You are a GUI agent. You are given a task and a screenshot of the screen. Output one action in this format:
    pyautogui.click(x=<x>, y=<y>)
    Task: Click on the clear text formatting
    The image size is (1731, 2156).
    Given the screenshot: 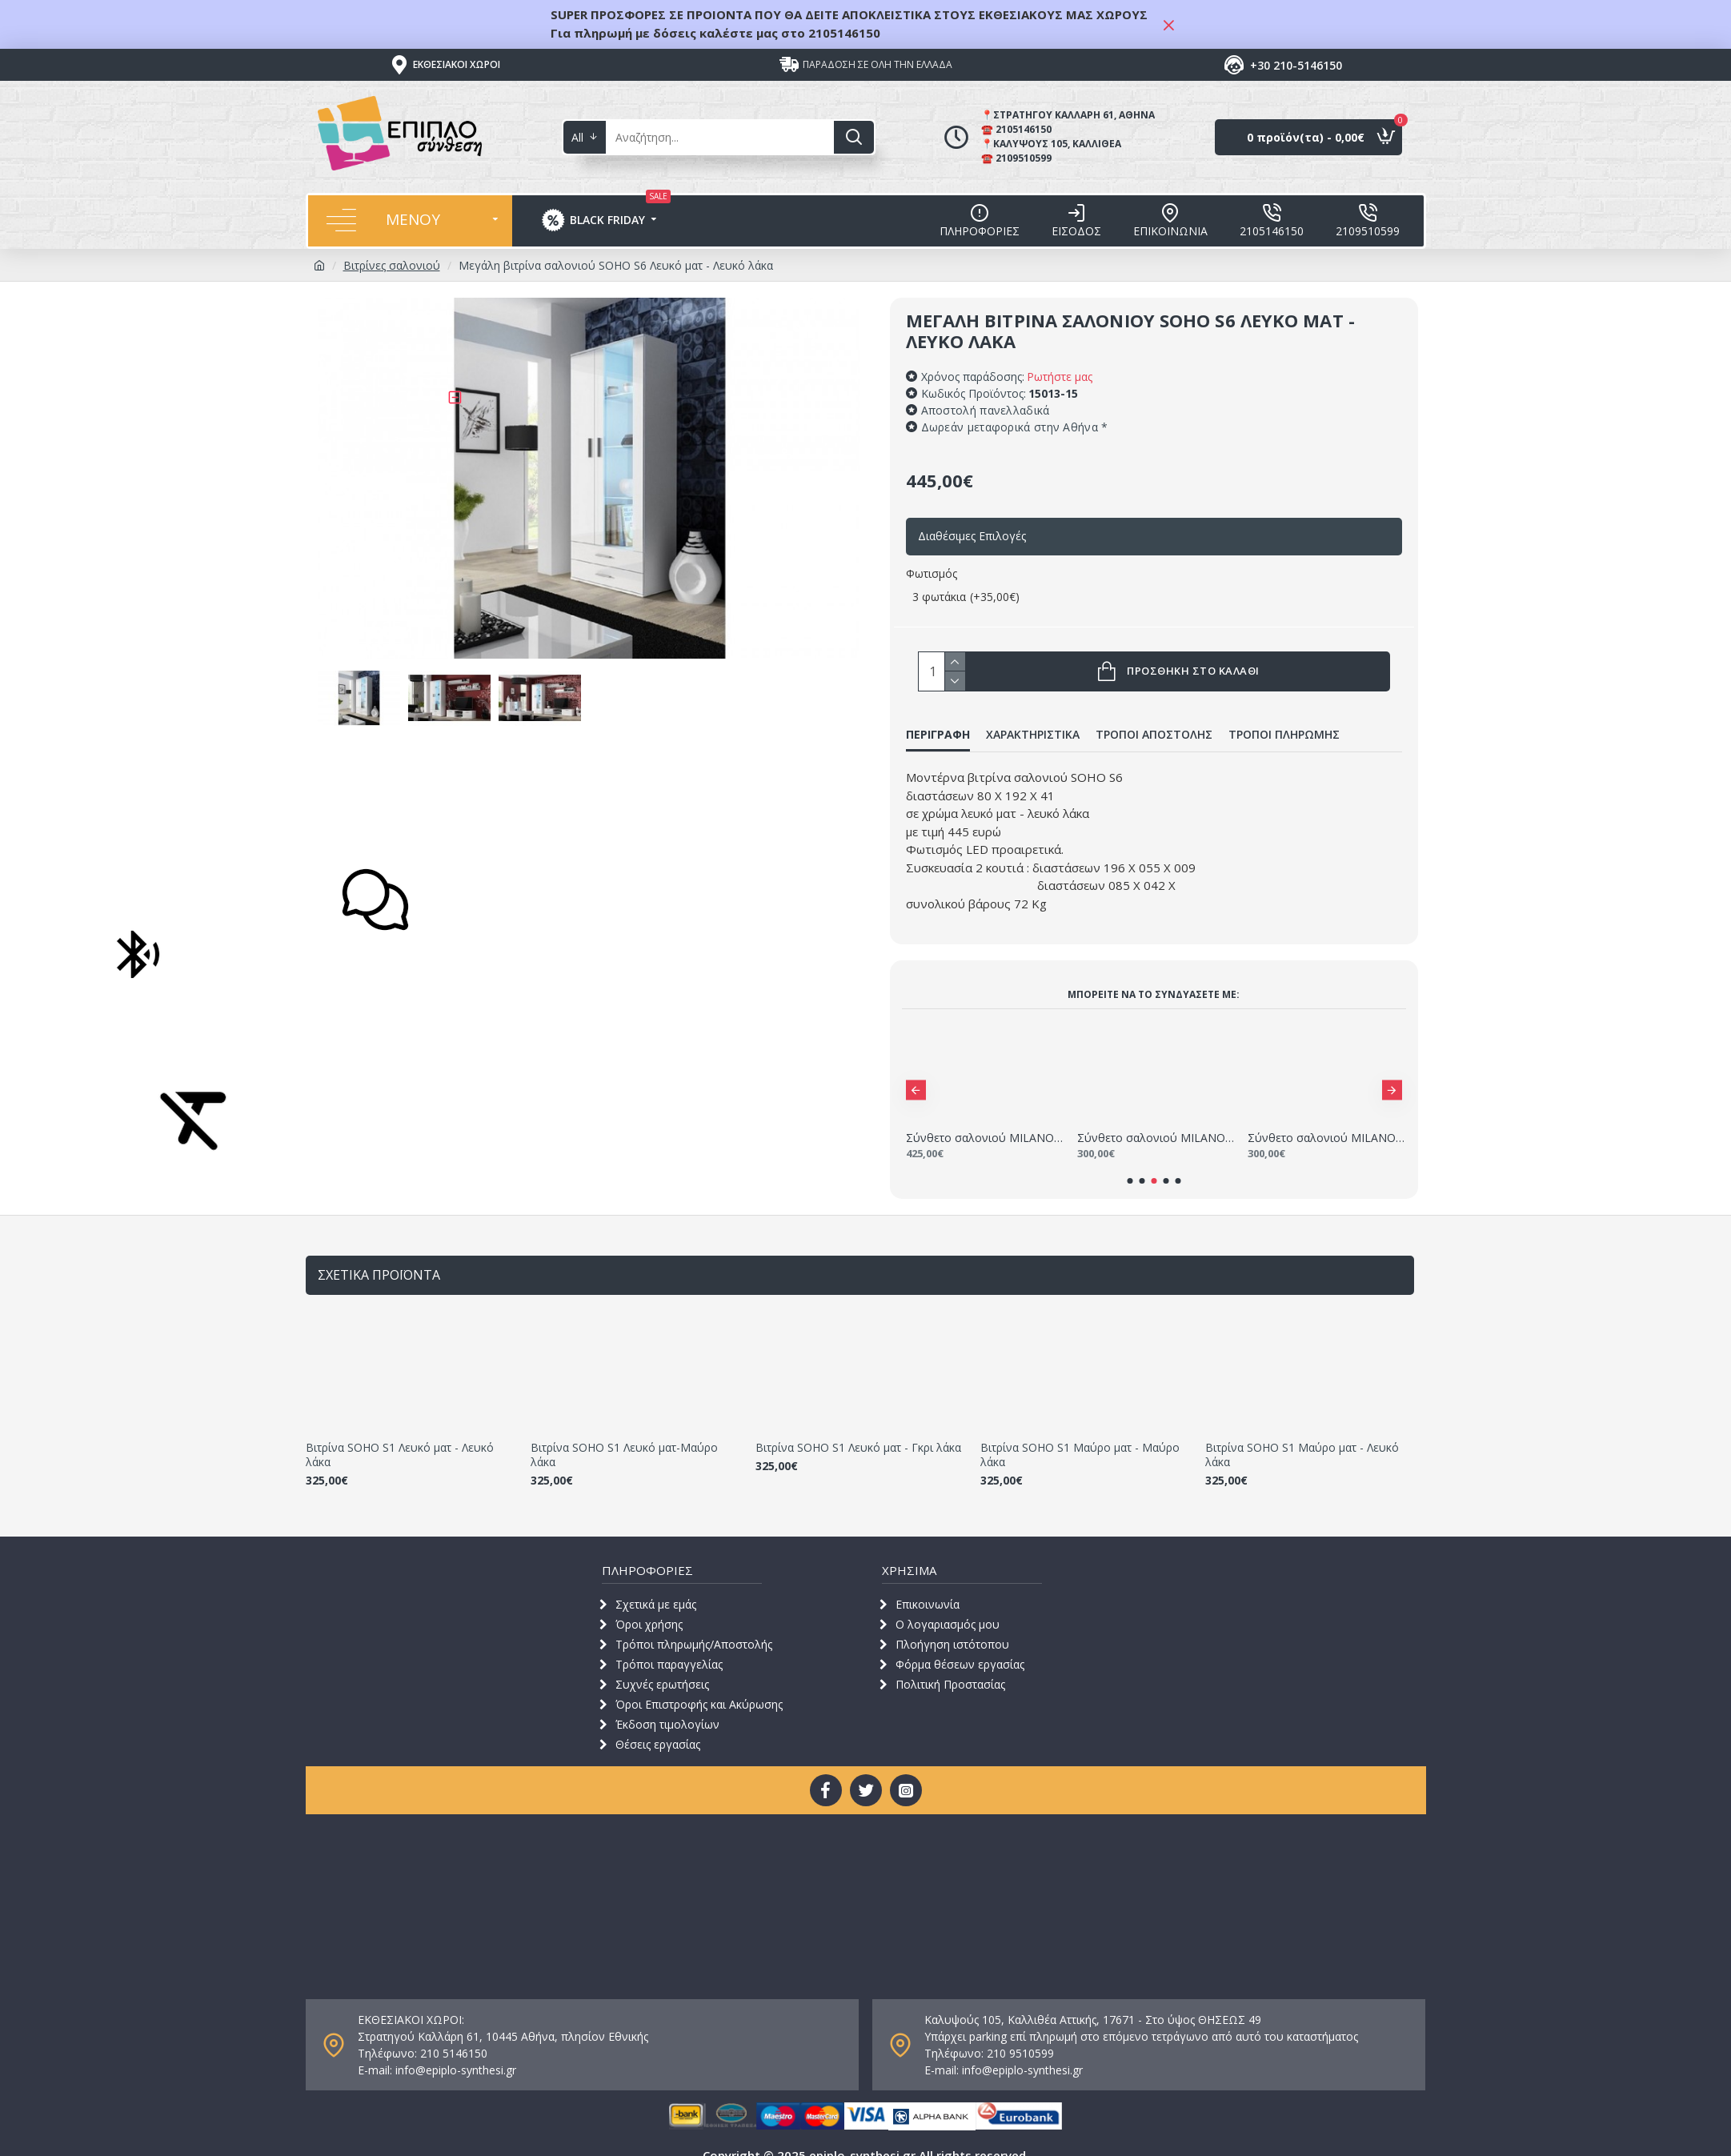 What is the action you would take?
    pyautogui.click(x=196, y=1118)
    